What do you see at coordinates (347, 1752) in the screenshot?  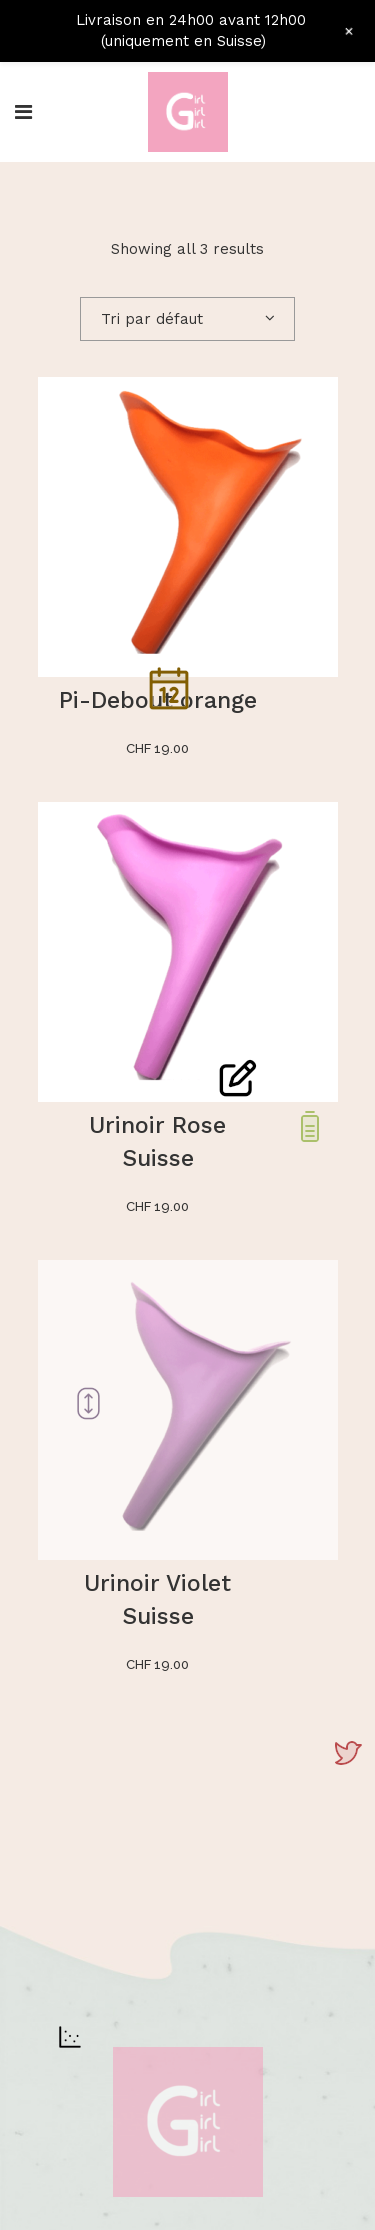 I see `share to twitter` at bounding box center [347, 1752].